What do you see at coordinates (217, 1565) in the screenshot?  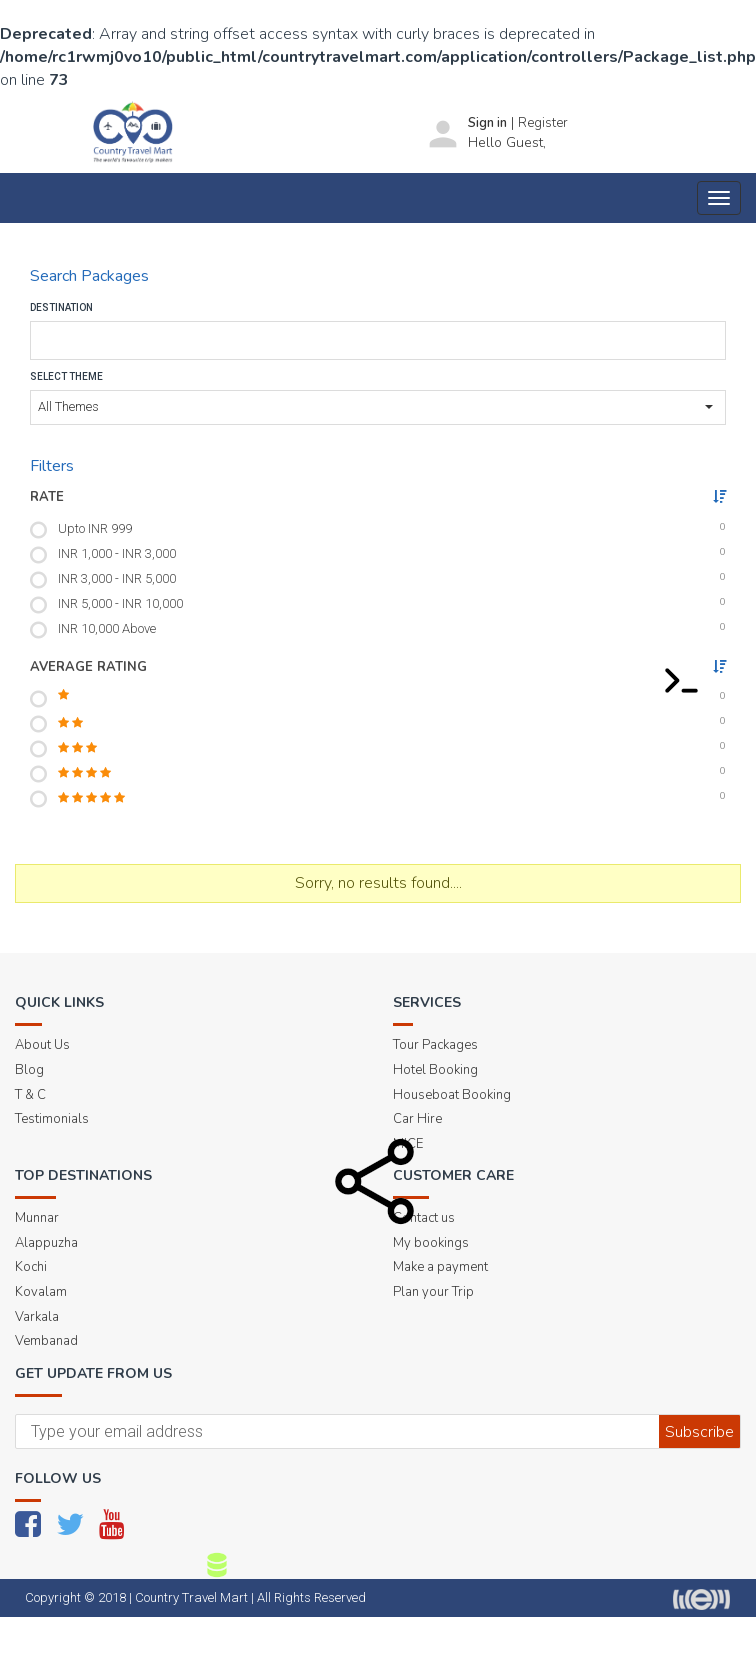 I see `access server or database settings` at bounding box center [217, 1565].